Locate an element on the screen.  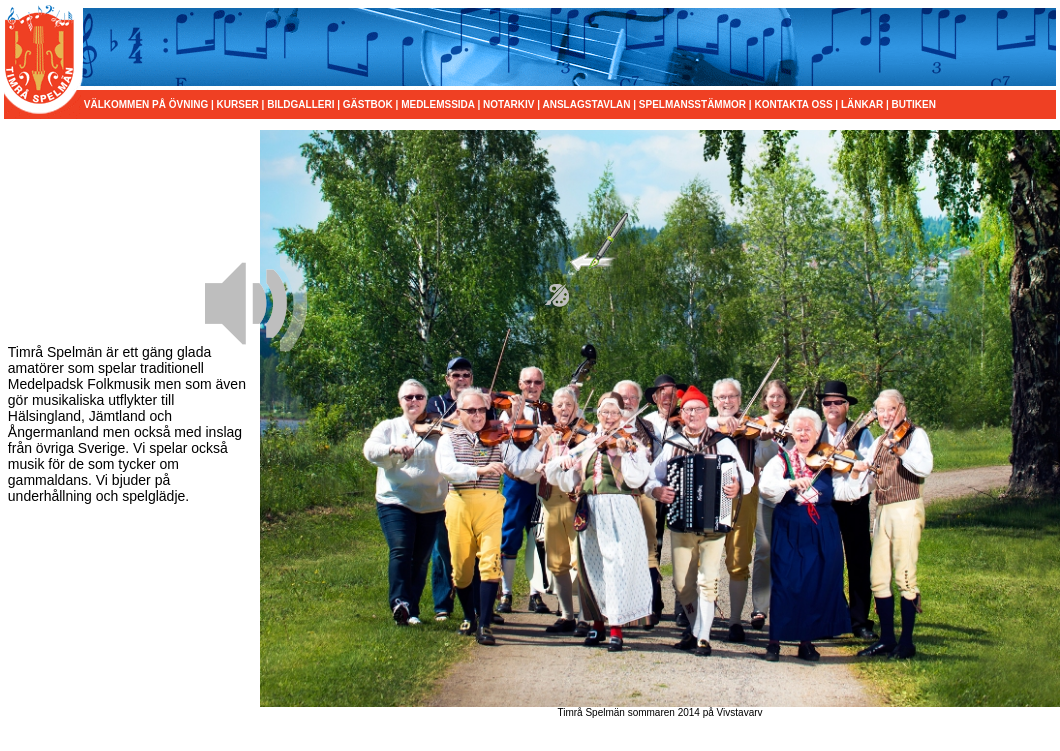
open graphics or drawing applications is located at coordinates (557, 296).